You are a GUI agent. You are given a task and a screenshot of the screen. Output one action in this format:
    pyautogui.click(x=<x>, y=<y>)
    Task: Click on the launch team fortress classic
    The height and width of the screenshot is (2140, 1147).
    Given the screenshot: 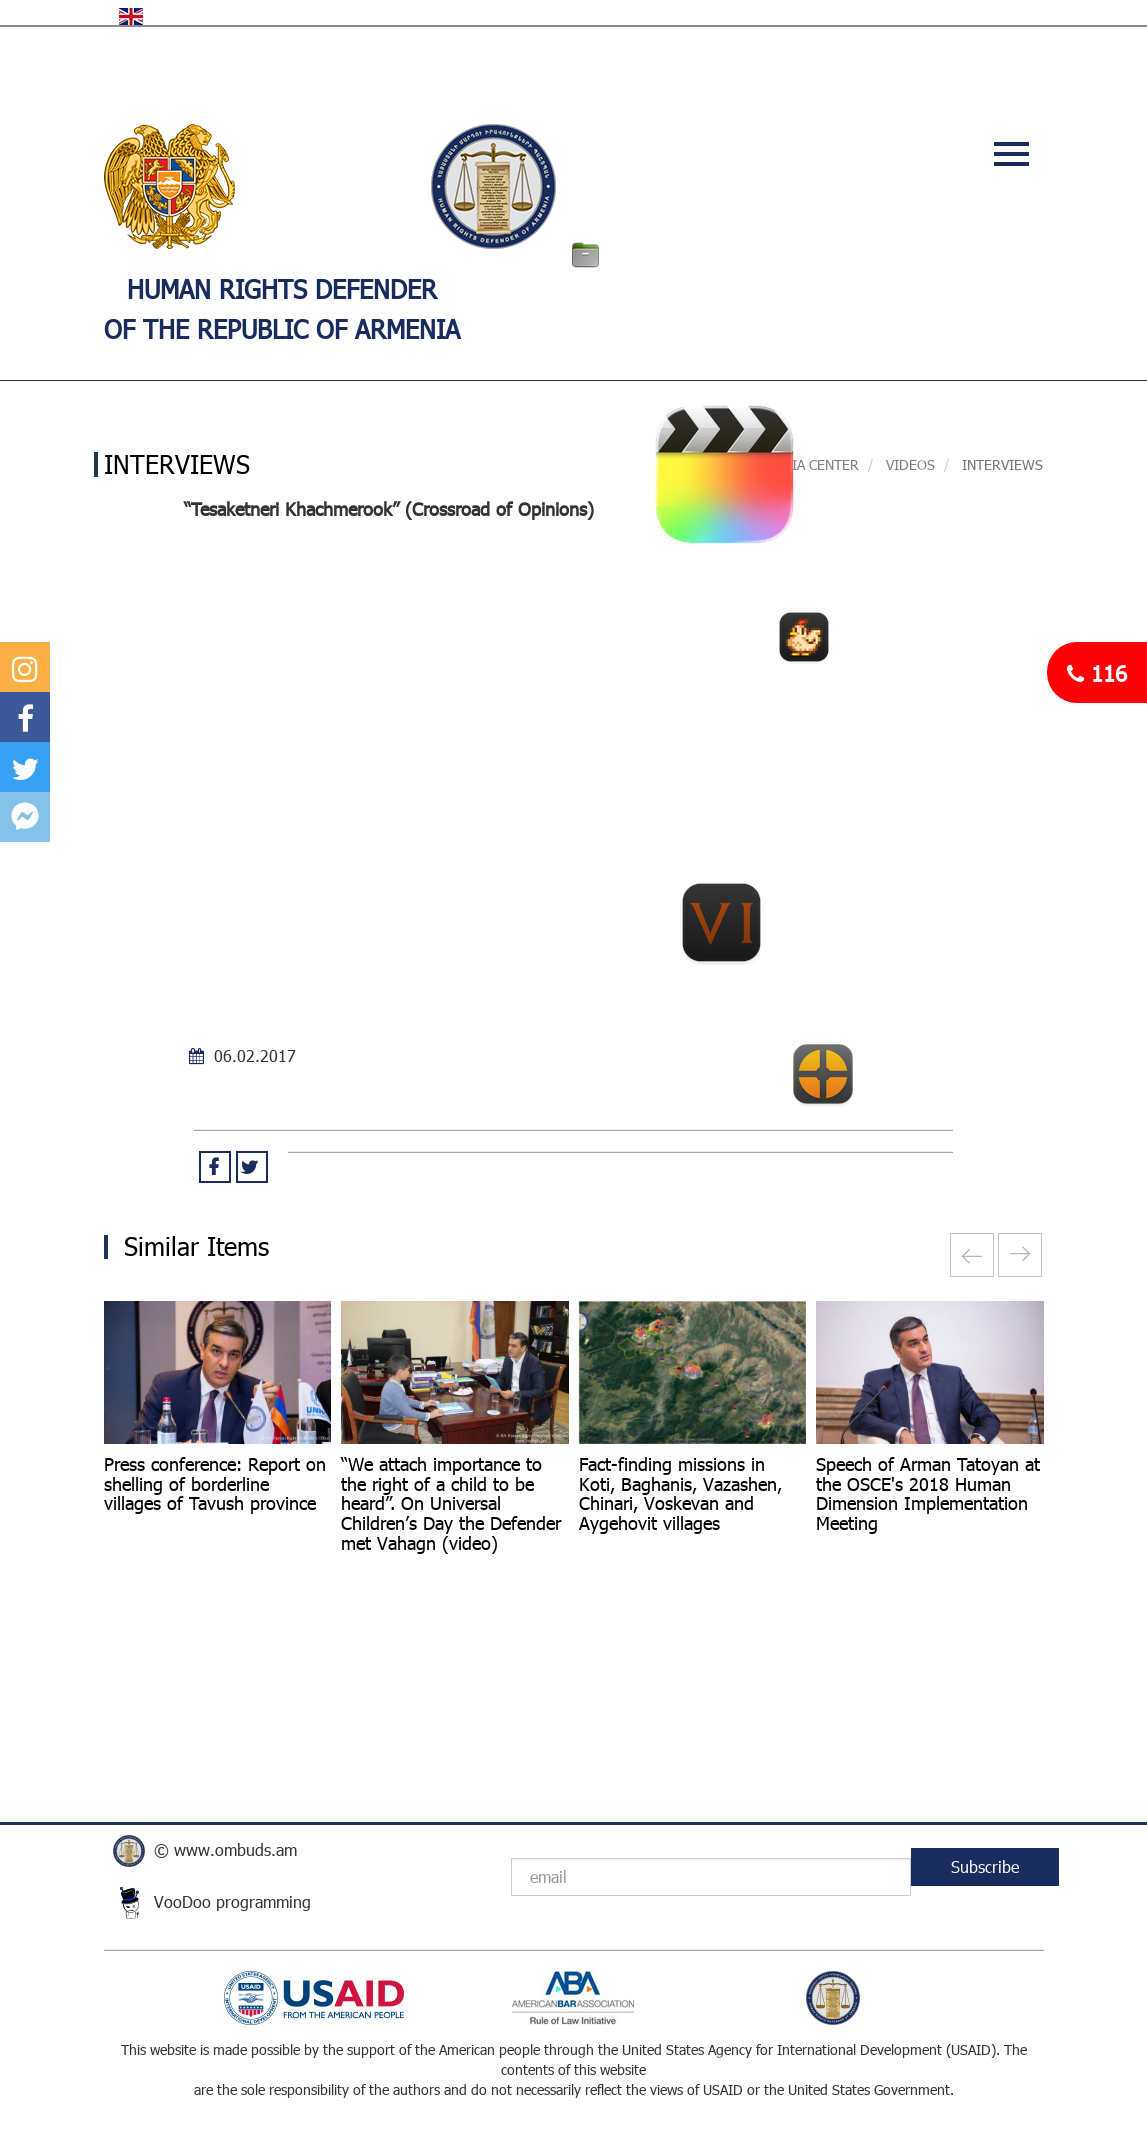 What is the action you would take?
    pyautogui.click(x=823, y=1074)
    